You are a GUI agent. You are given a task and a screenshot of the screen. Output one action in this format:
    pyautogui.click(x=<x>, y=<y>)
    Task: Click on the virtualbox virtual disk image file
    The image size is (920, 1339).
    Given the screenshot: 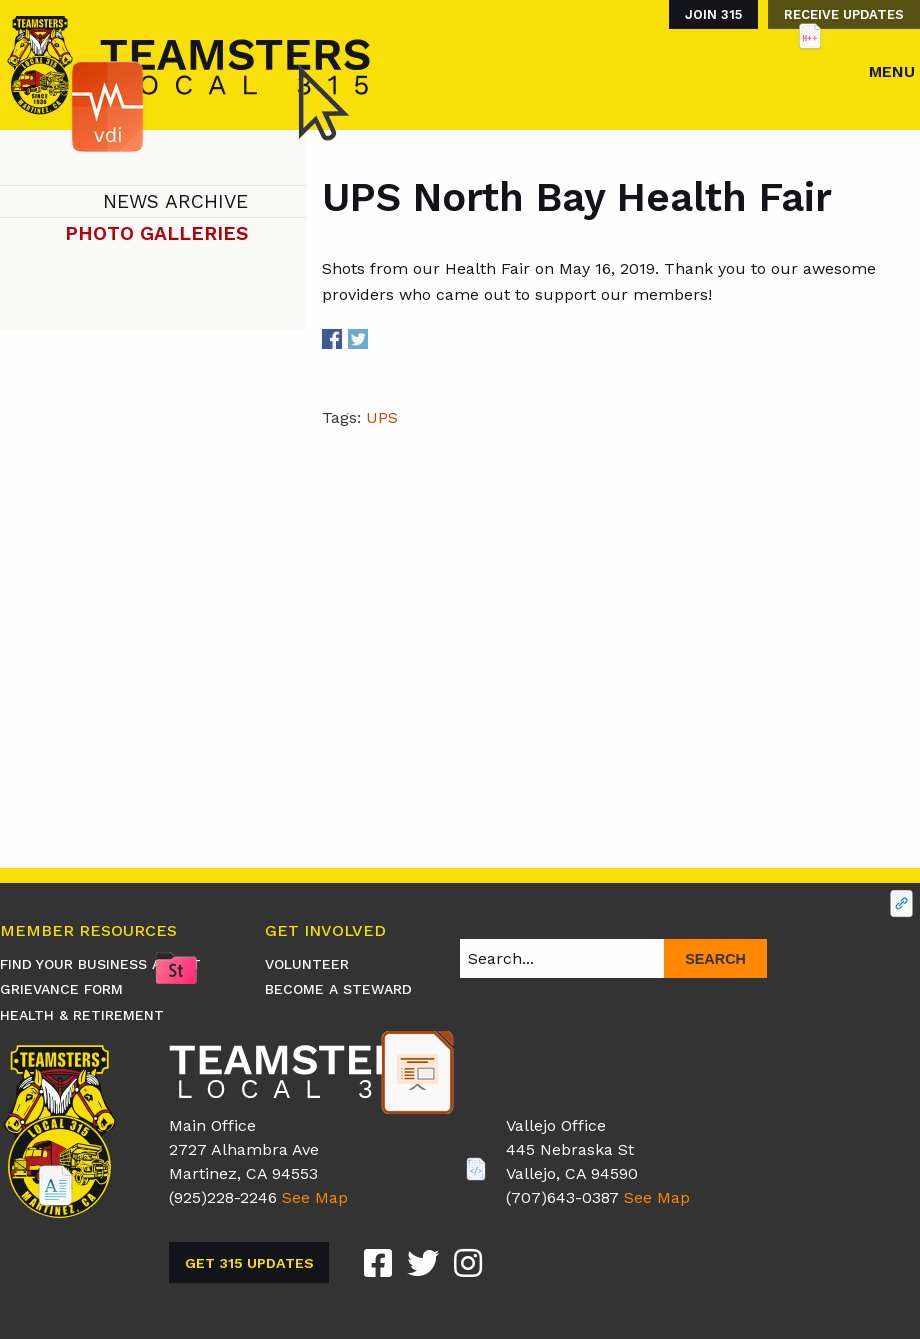 What is the action you would take?
    pyautogui.click(x=107, y=106)
    